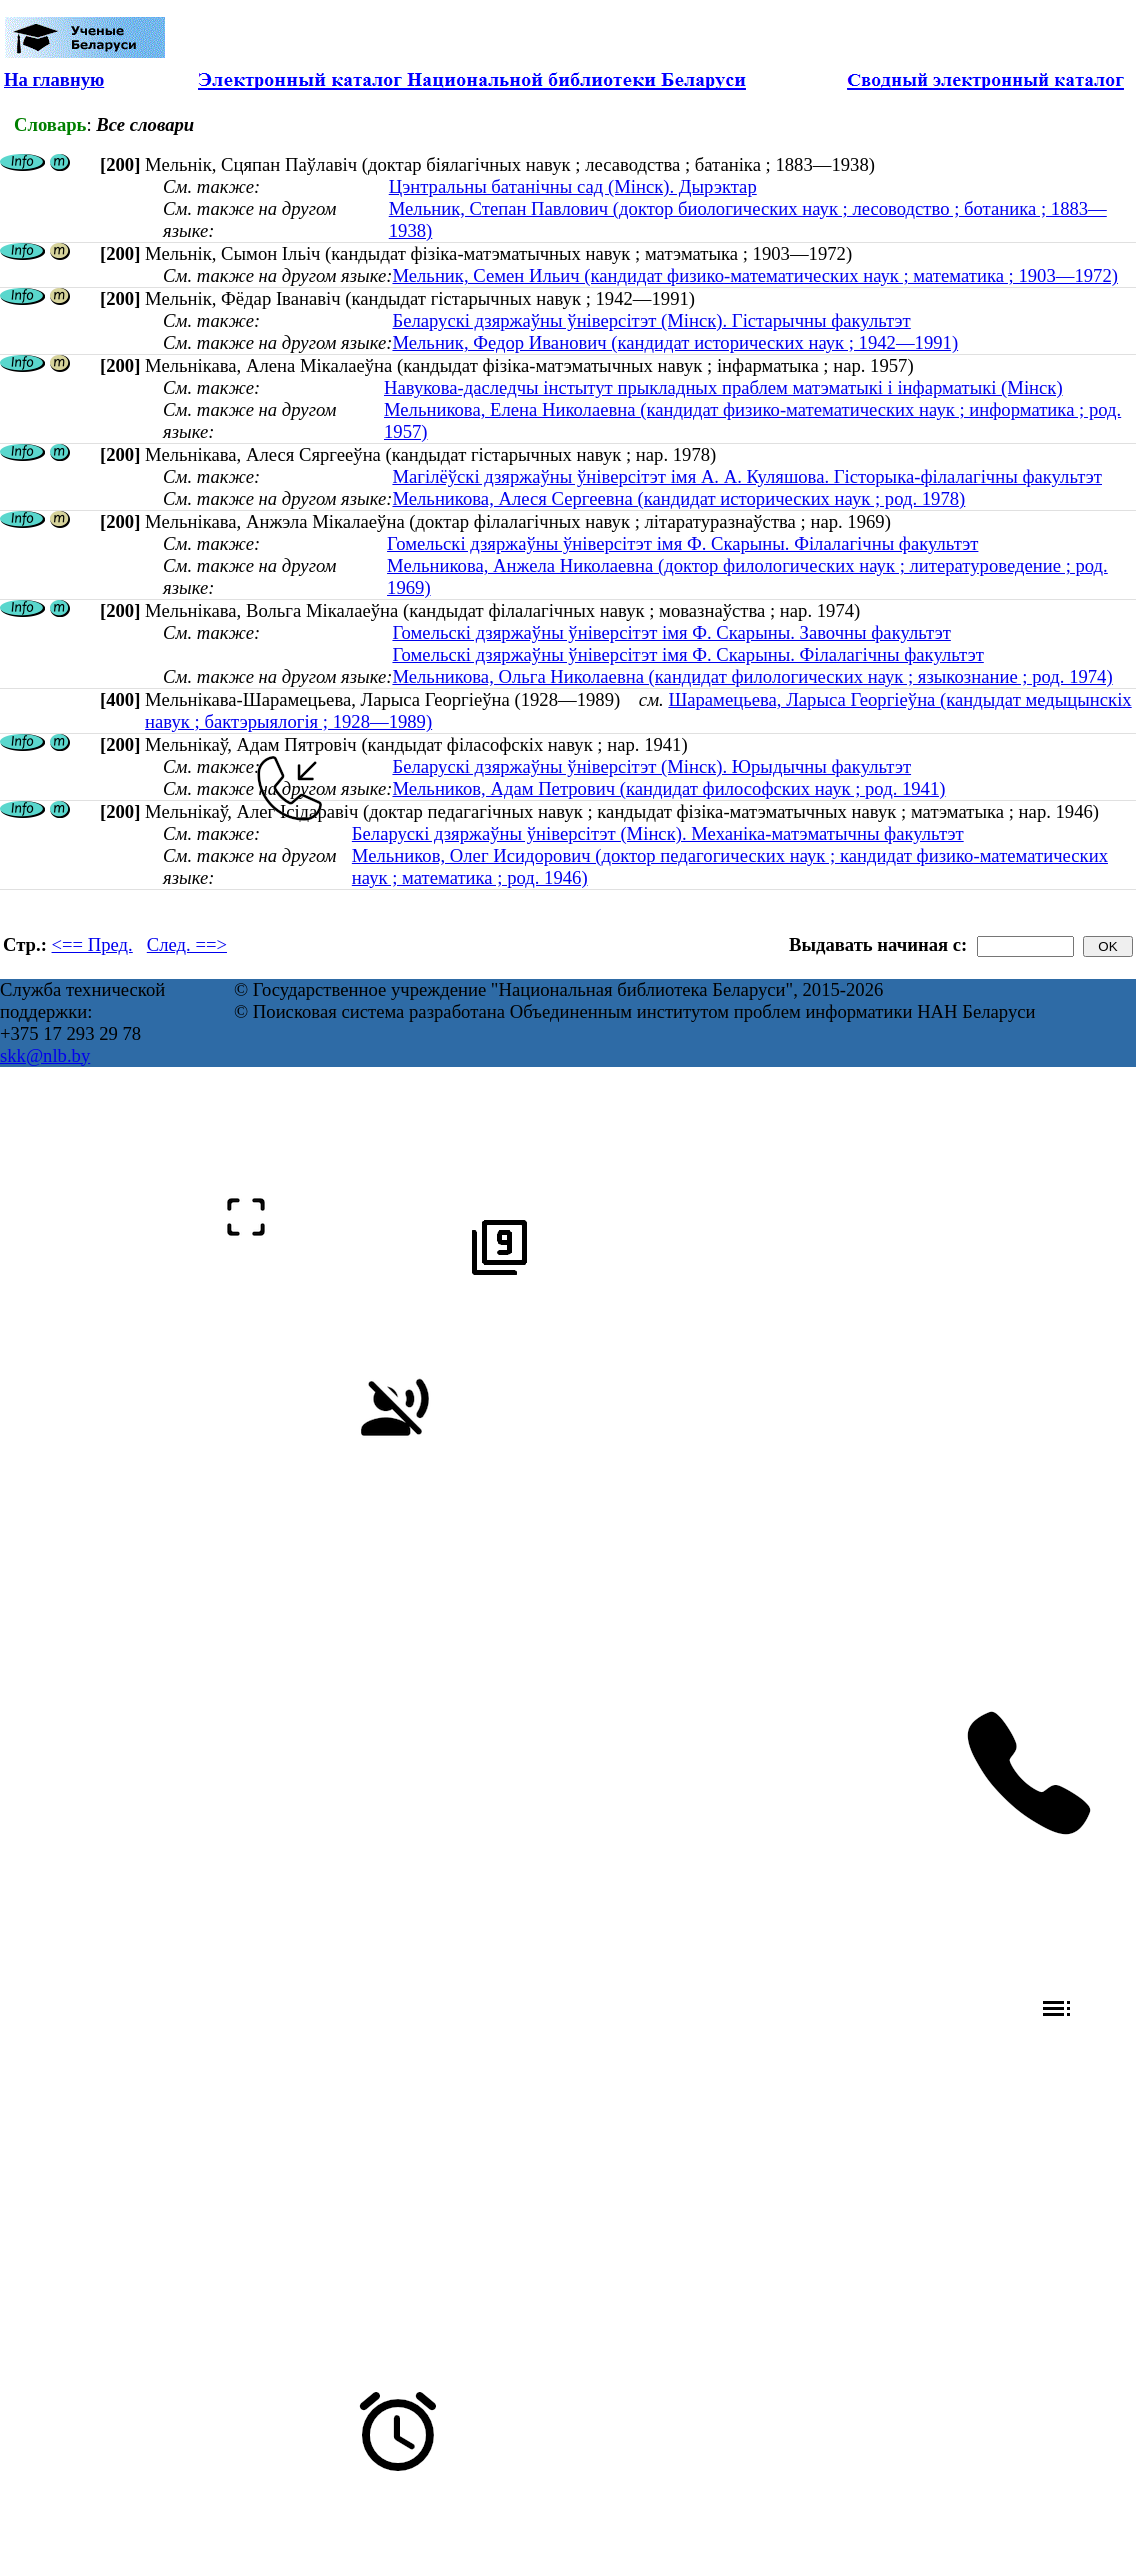 This screenshot has width=1136, height=2560. I want to click on scan a QR code or barcode, so click(246, 1217).